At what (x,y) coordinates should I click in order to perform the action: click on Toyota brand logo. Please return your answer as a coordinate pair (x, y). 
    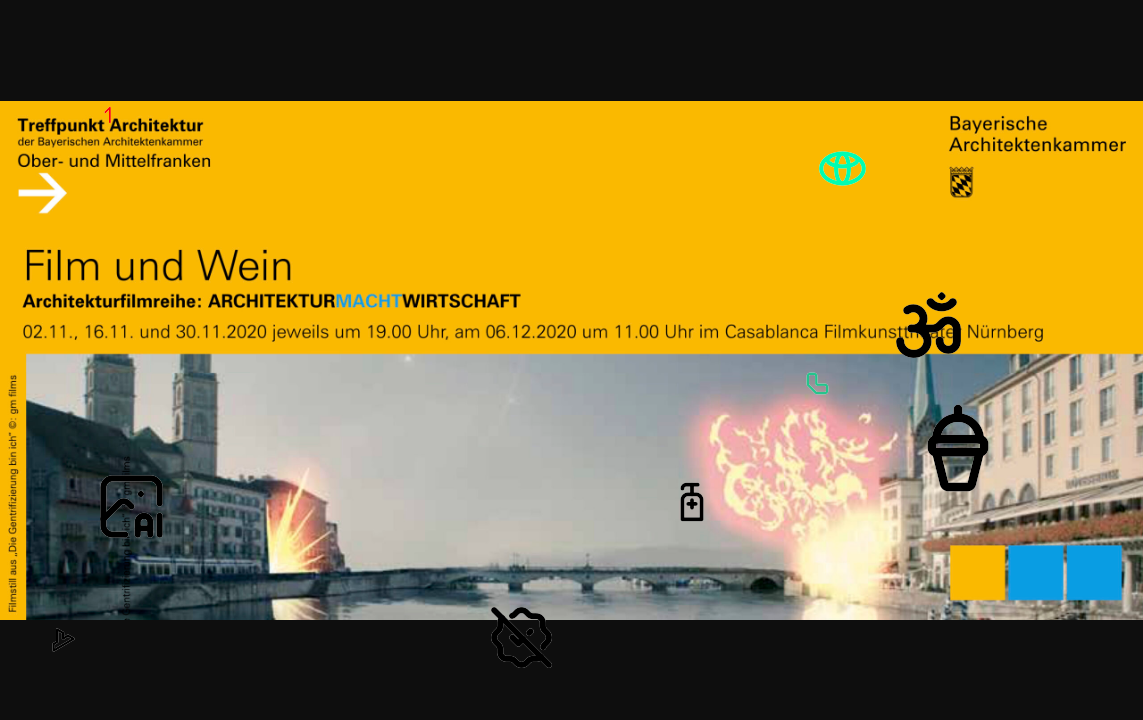
    Looking at the image, I should click on (842, 168).